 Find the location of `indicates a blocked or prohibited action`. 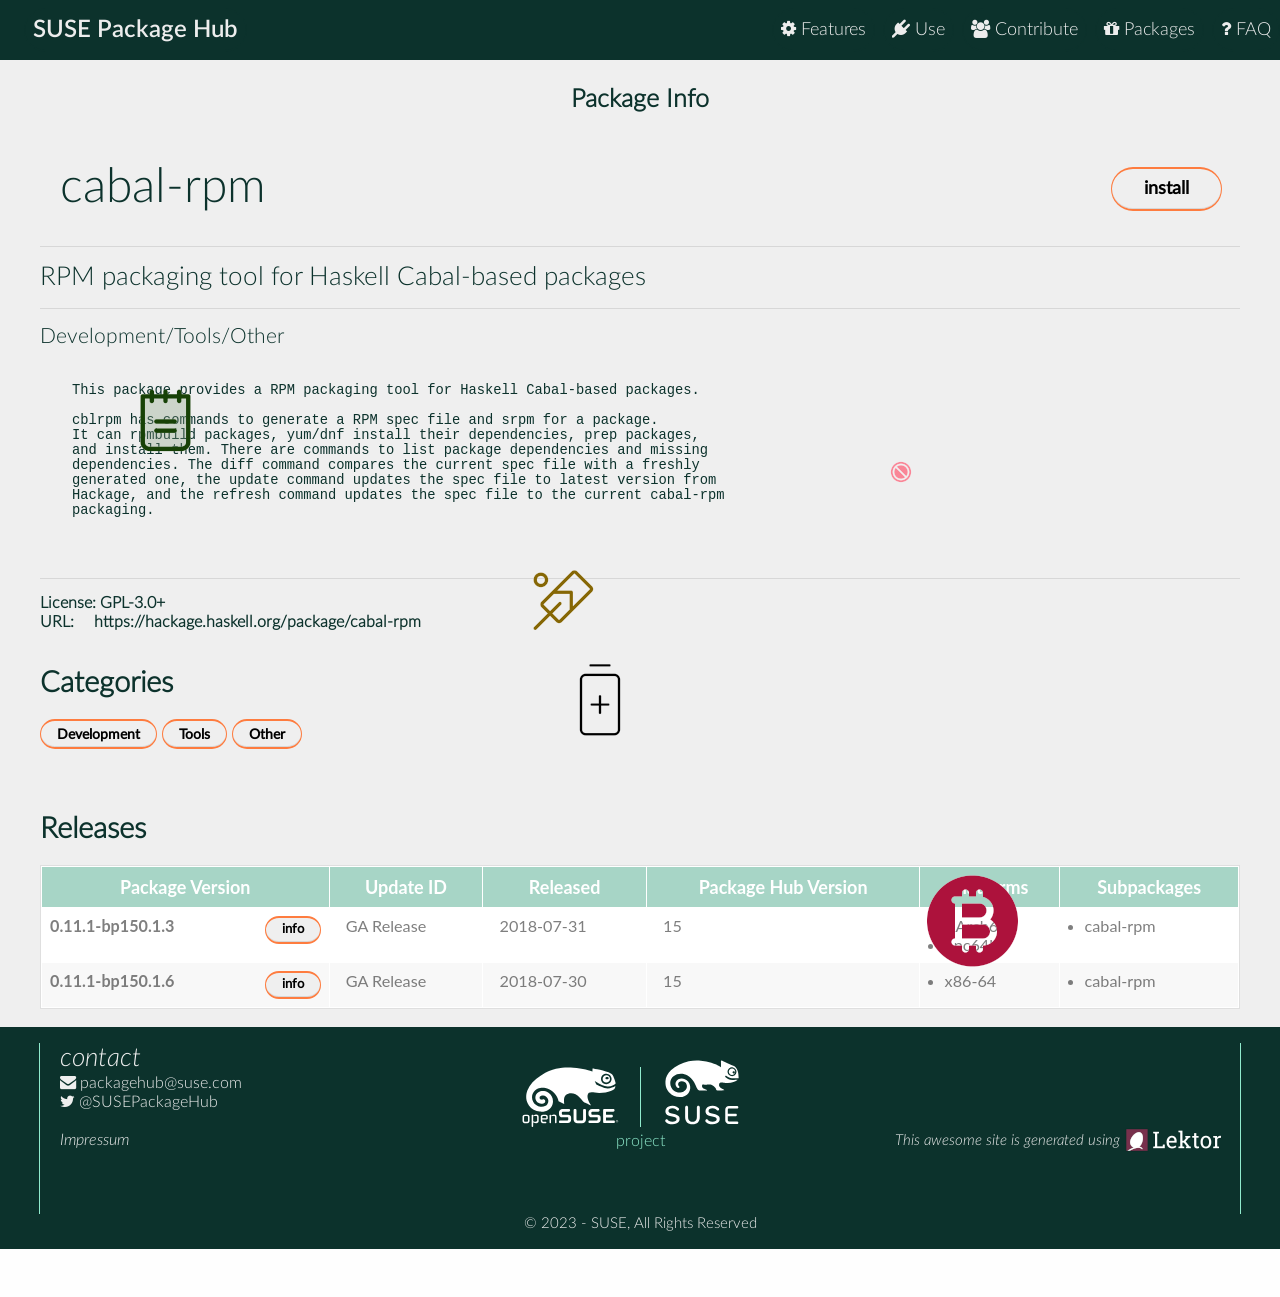

indicates a blocked or prohibited action is located at coordinates (901, 472).